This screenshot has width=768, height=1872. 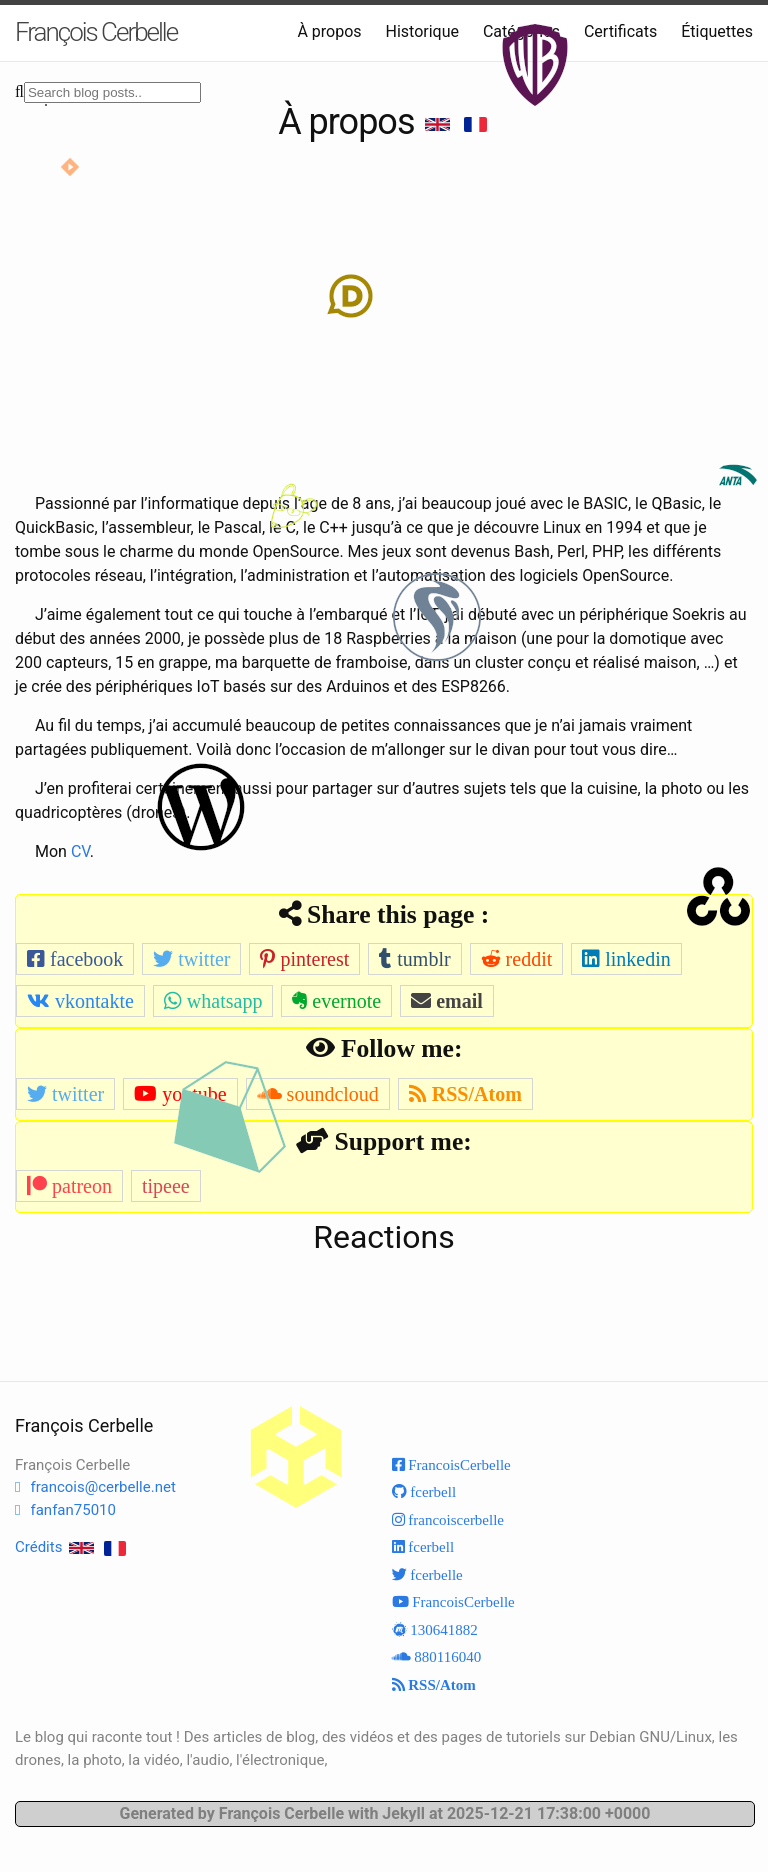 What do you see at coordinates (437, 617) in the screenshot?
I see `open CapRover dashboard` at bounding box center [437, 617].